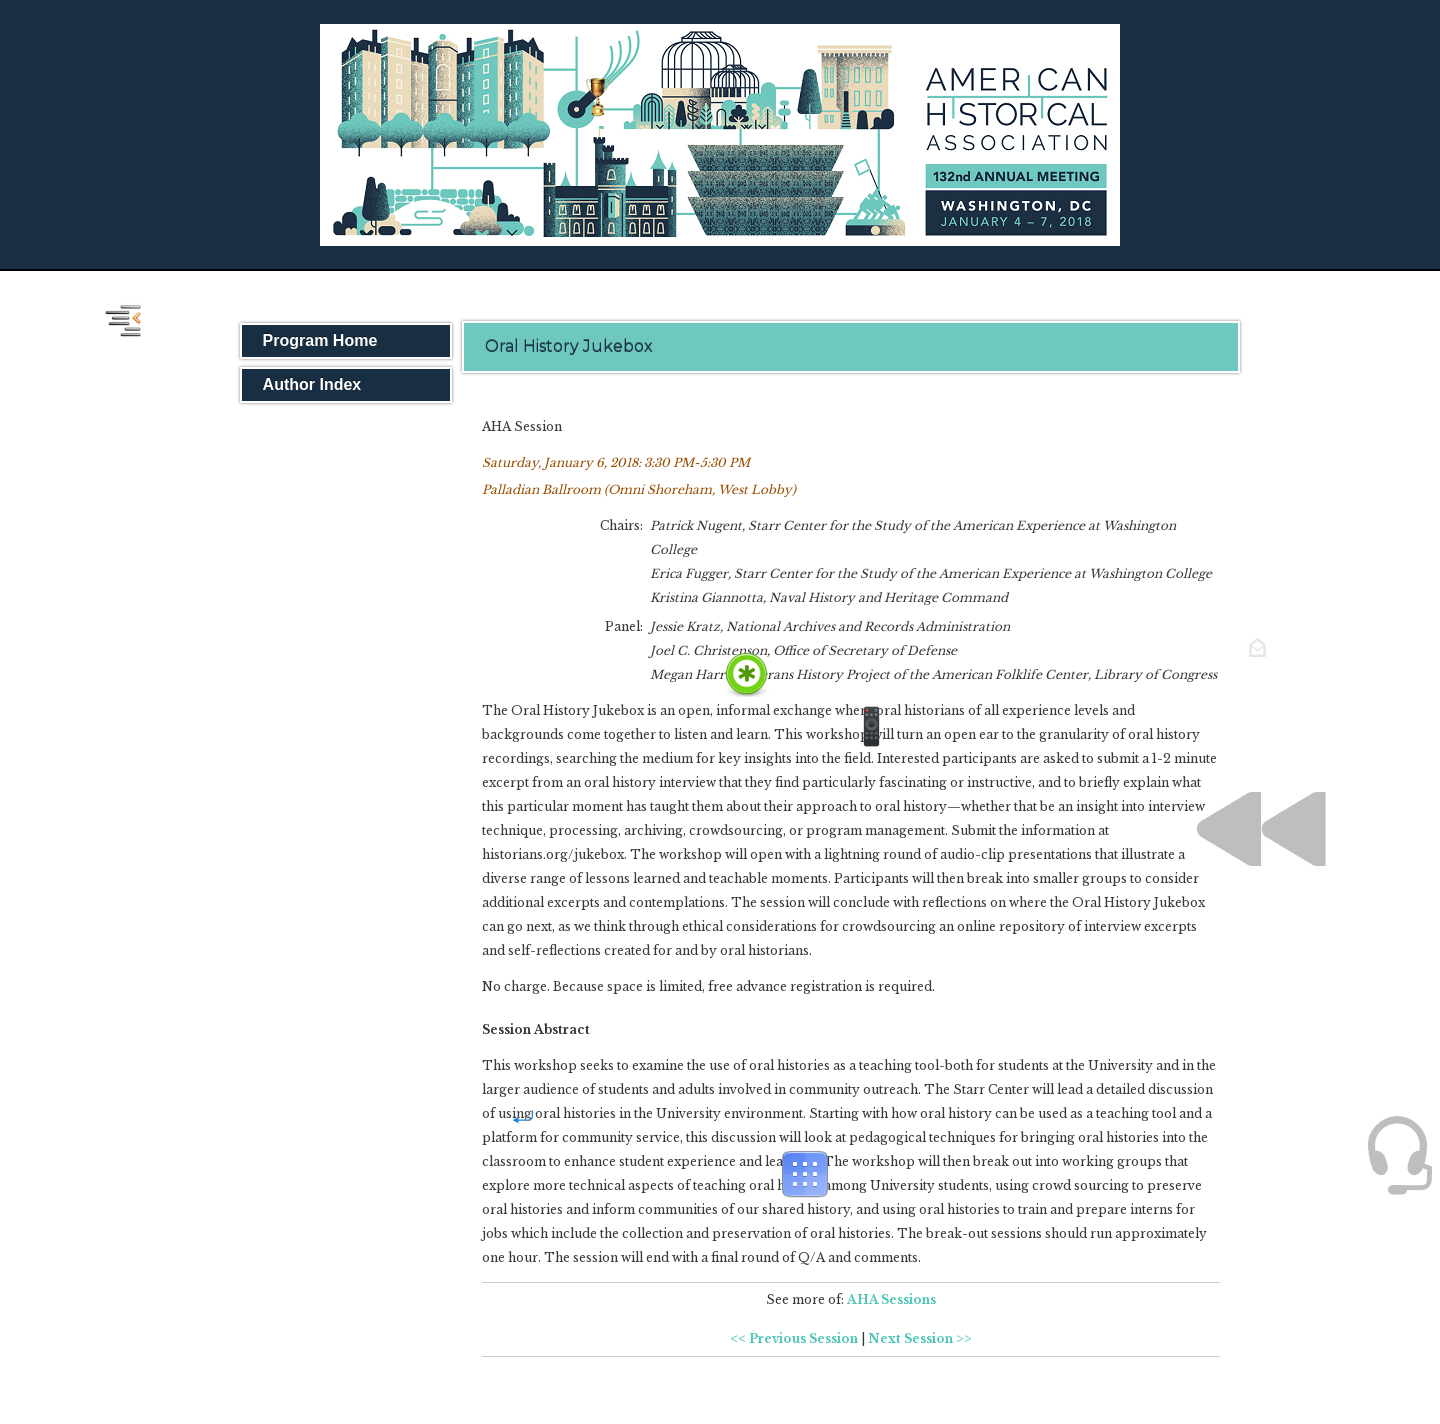  Describe the element at coordinates (1257, 647) in the screenshot. I see `indicates a message has been read` at that location.